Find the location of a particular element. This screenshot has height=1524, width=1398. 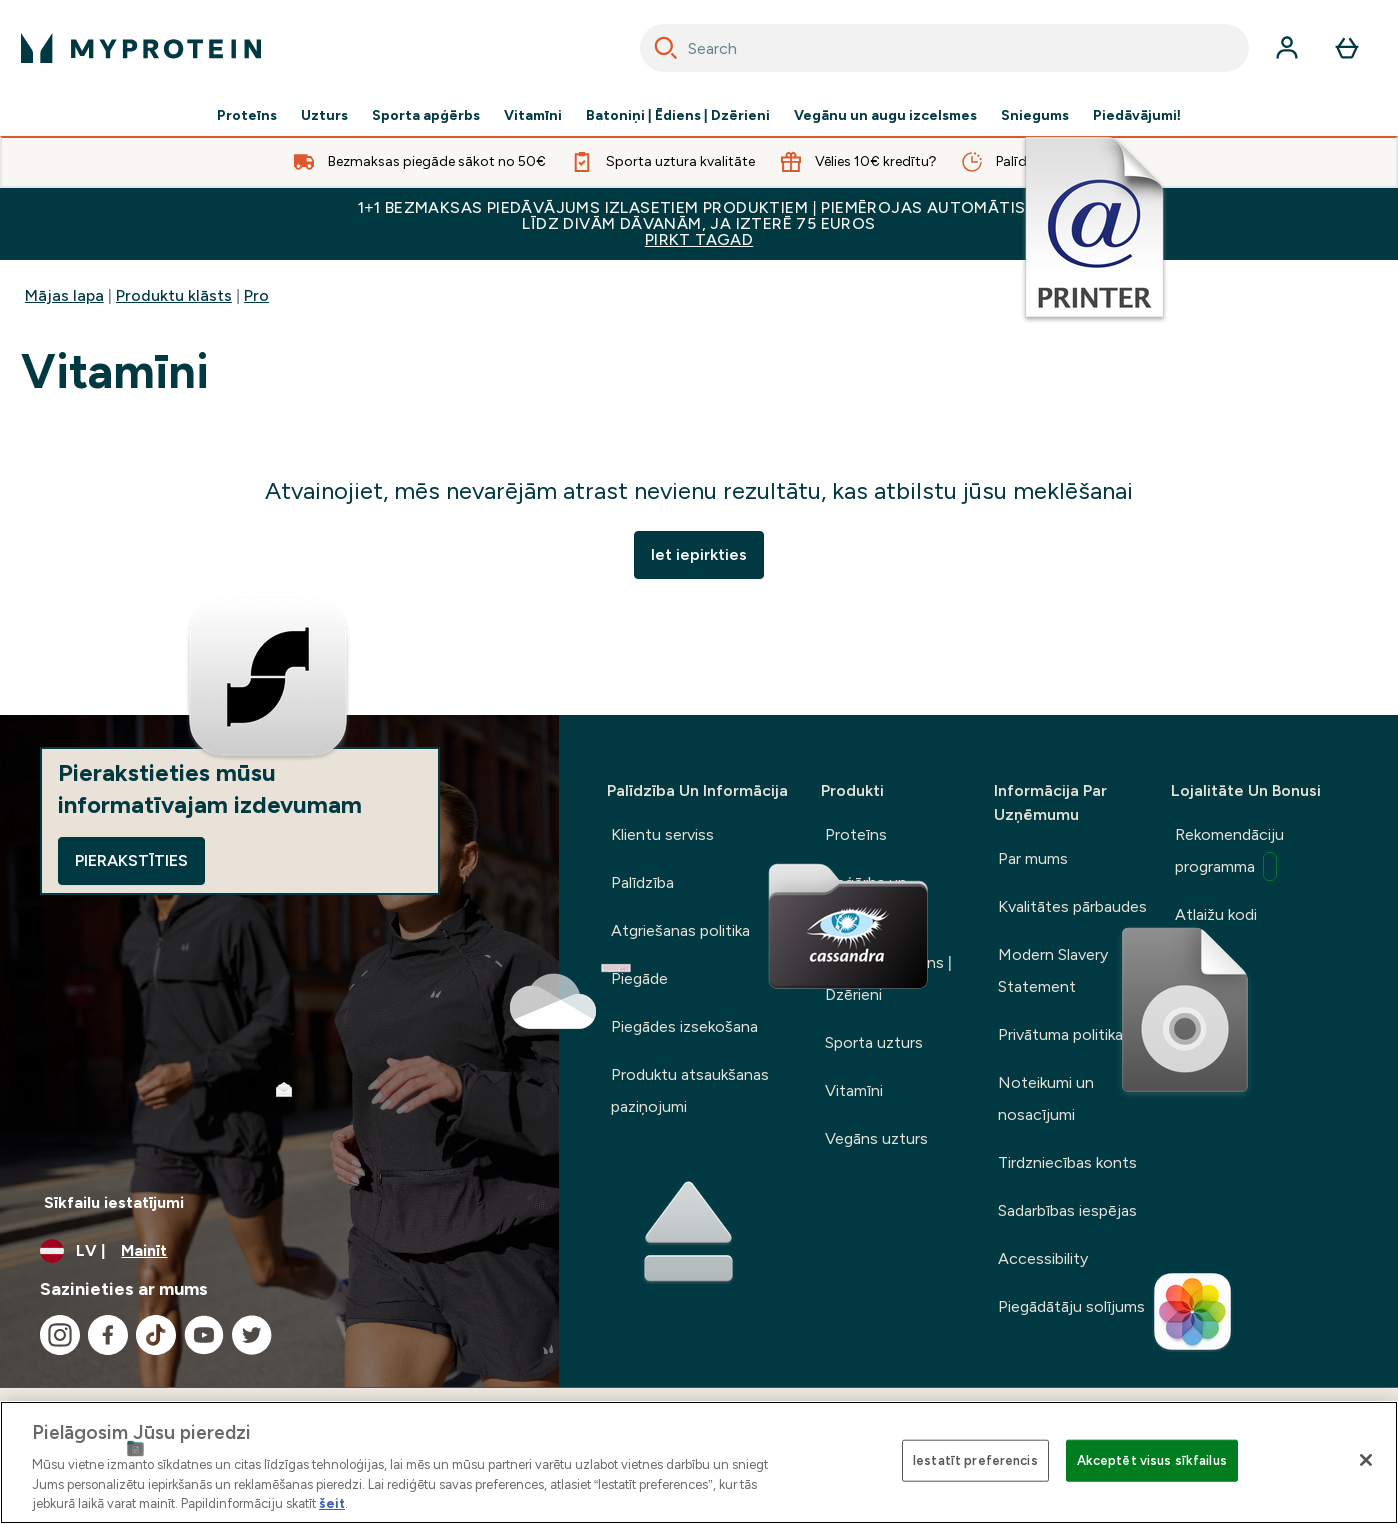

connect a bluetooth keyboard is located at coordinates (616, 968).